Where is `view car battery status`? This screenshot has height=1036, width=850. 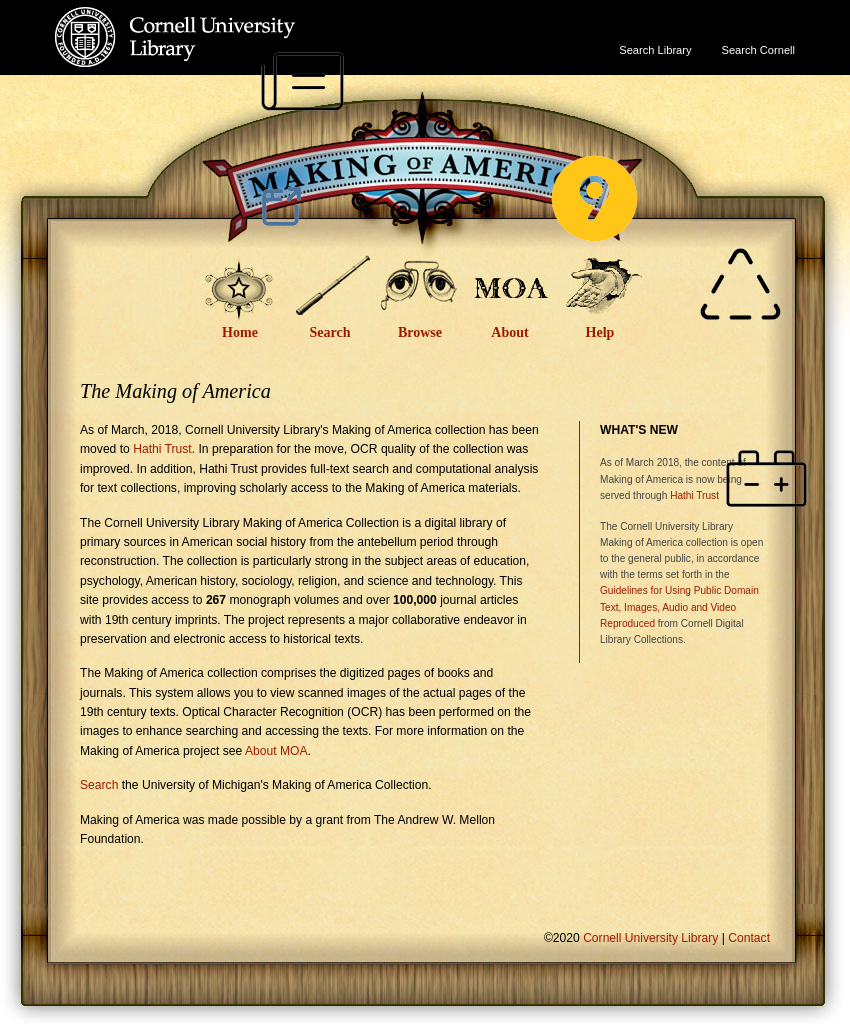
view car battery status is located at coordinates (766, 481).